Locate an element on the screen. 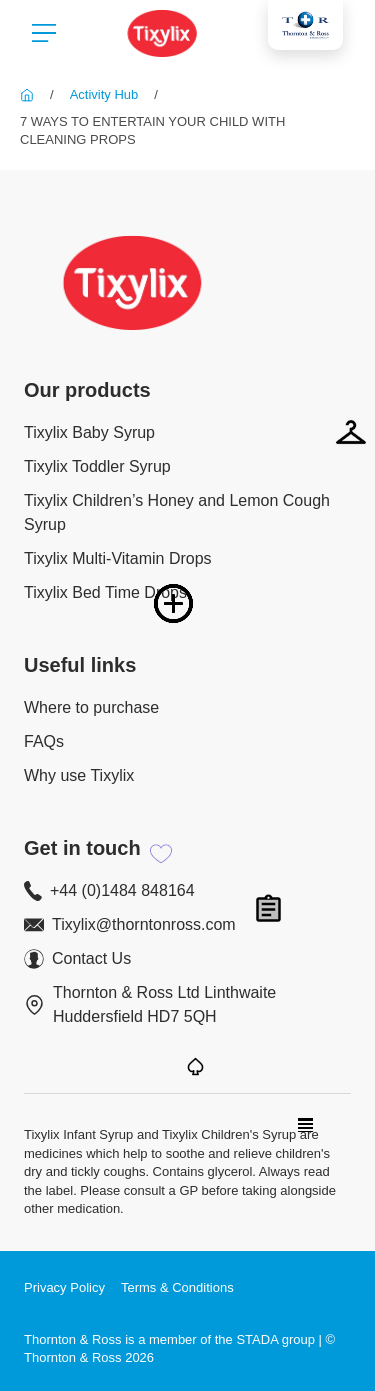 Image resolution: width=375 pixels, height=1391 pixels. add a new item or entry is located at coordinates (173, 603).